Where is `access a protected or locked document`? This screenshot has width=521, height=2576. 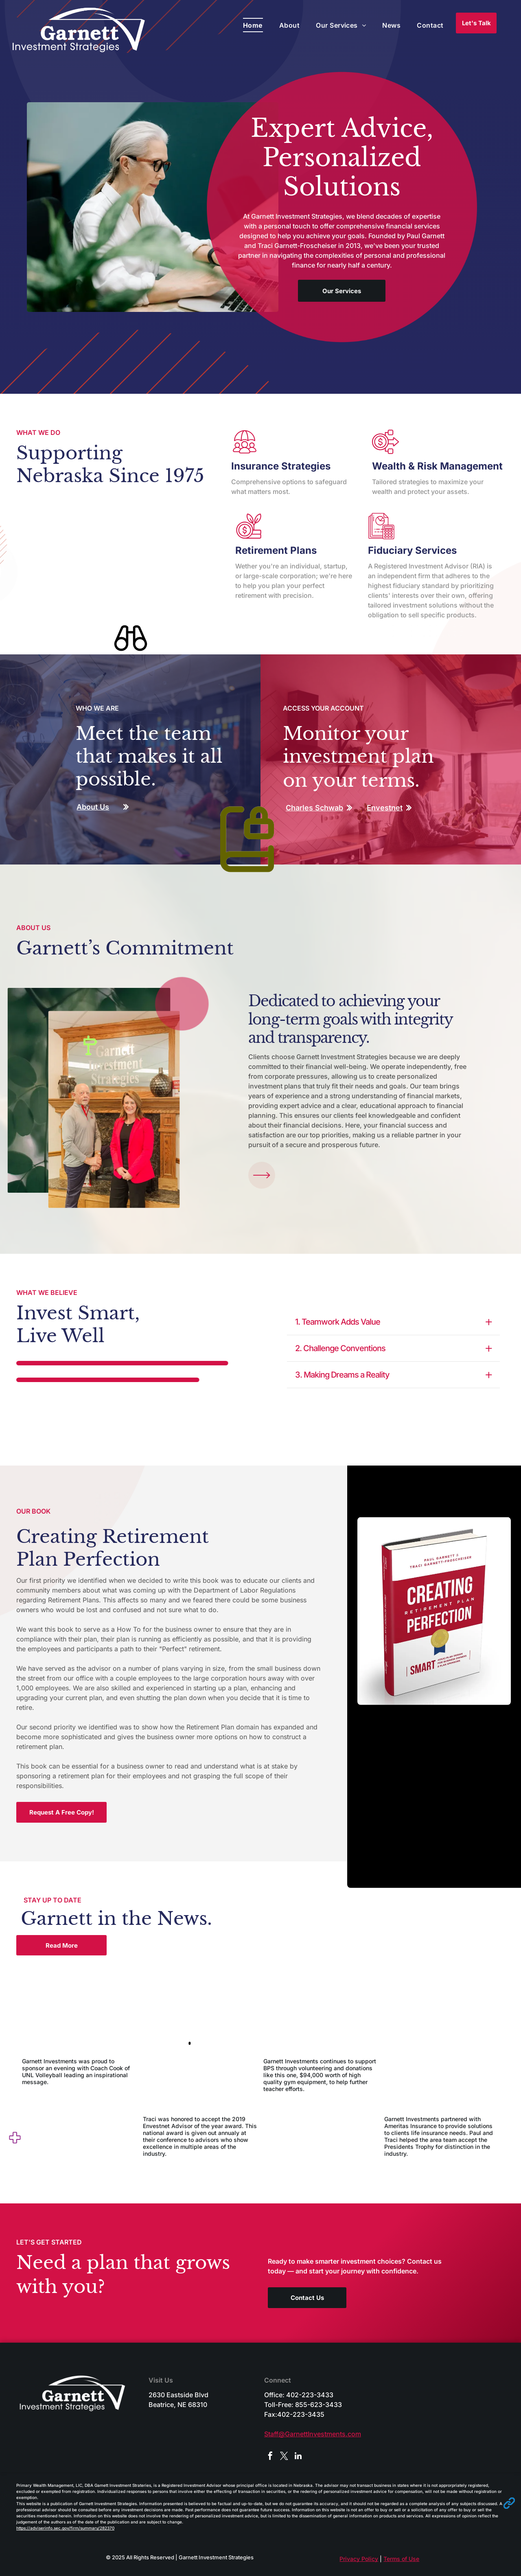
access a protected or locked document is located at coordinates (247, 839).